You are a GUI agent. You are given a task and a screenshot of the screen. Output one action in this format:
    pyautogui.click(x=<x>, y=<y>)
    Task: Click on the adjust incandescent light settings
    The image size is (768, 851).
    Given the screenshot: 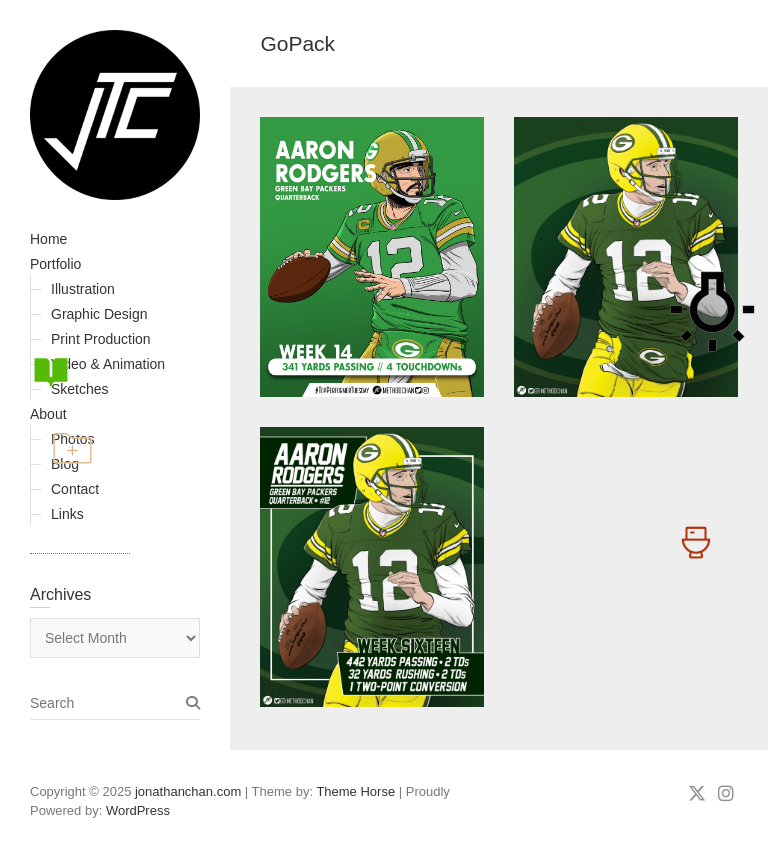 What is the action you would take?
    pyautogui.click(x=712, y=309)
    